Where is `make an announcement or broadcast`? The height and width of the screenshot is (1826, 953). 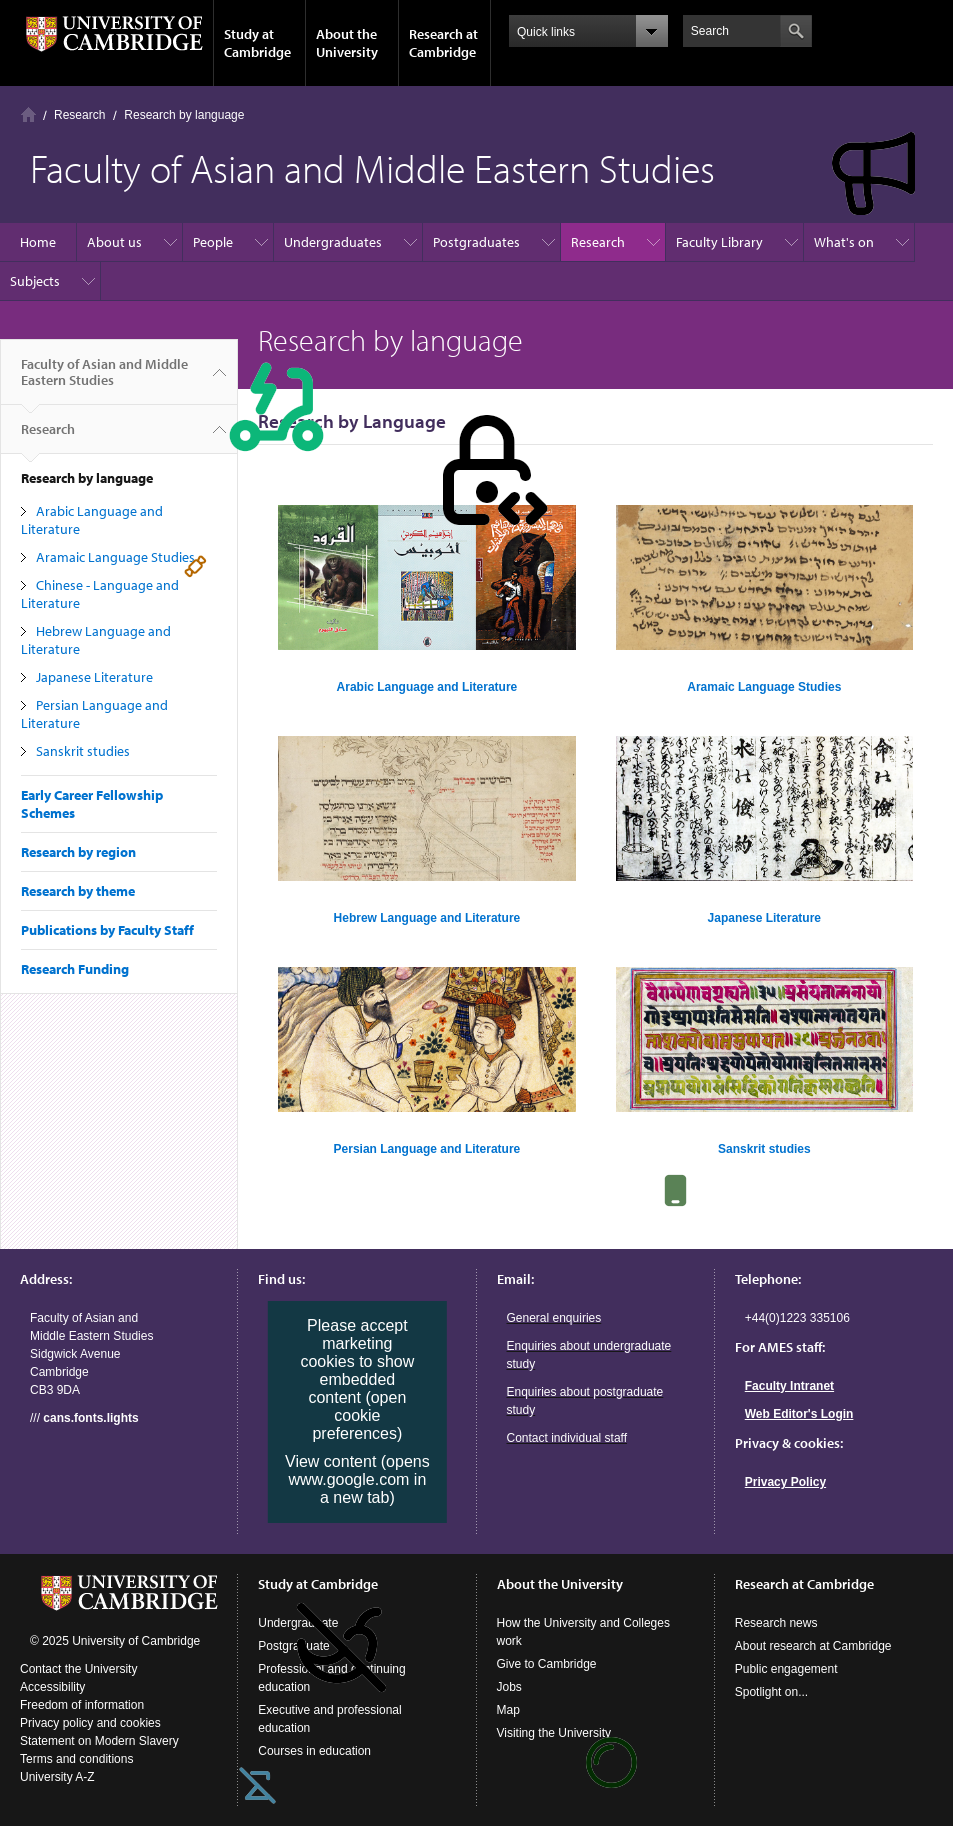 make an announcement or broadcast is located at coordinates (873, 173).